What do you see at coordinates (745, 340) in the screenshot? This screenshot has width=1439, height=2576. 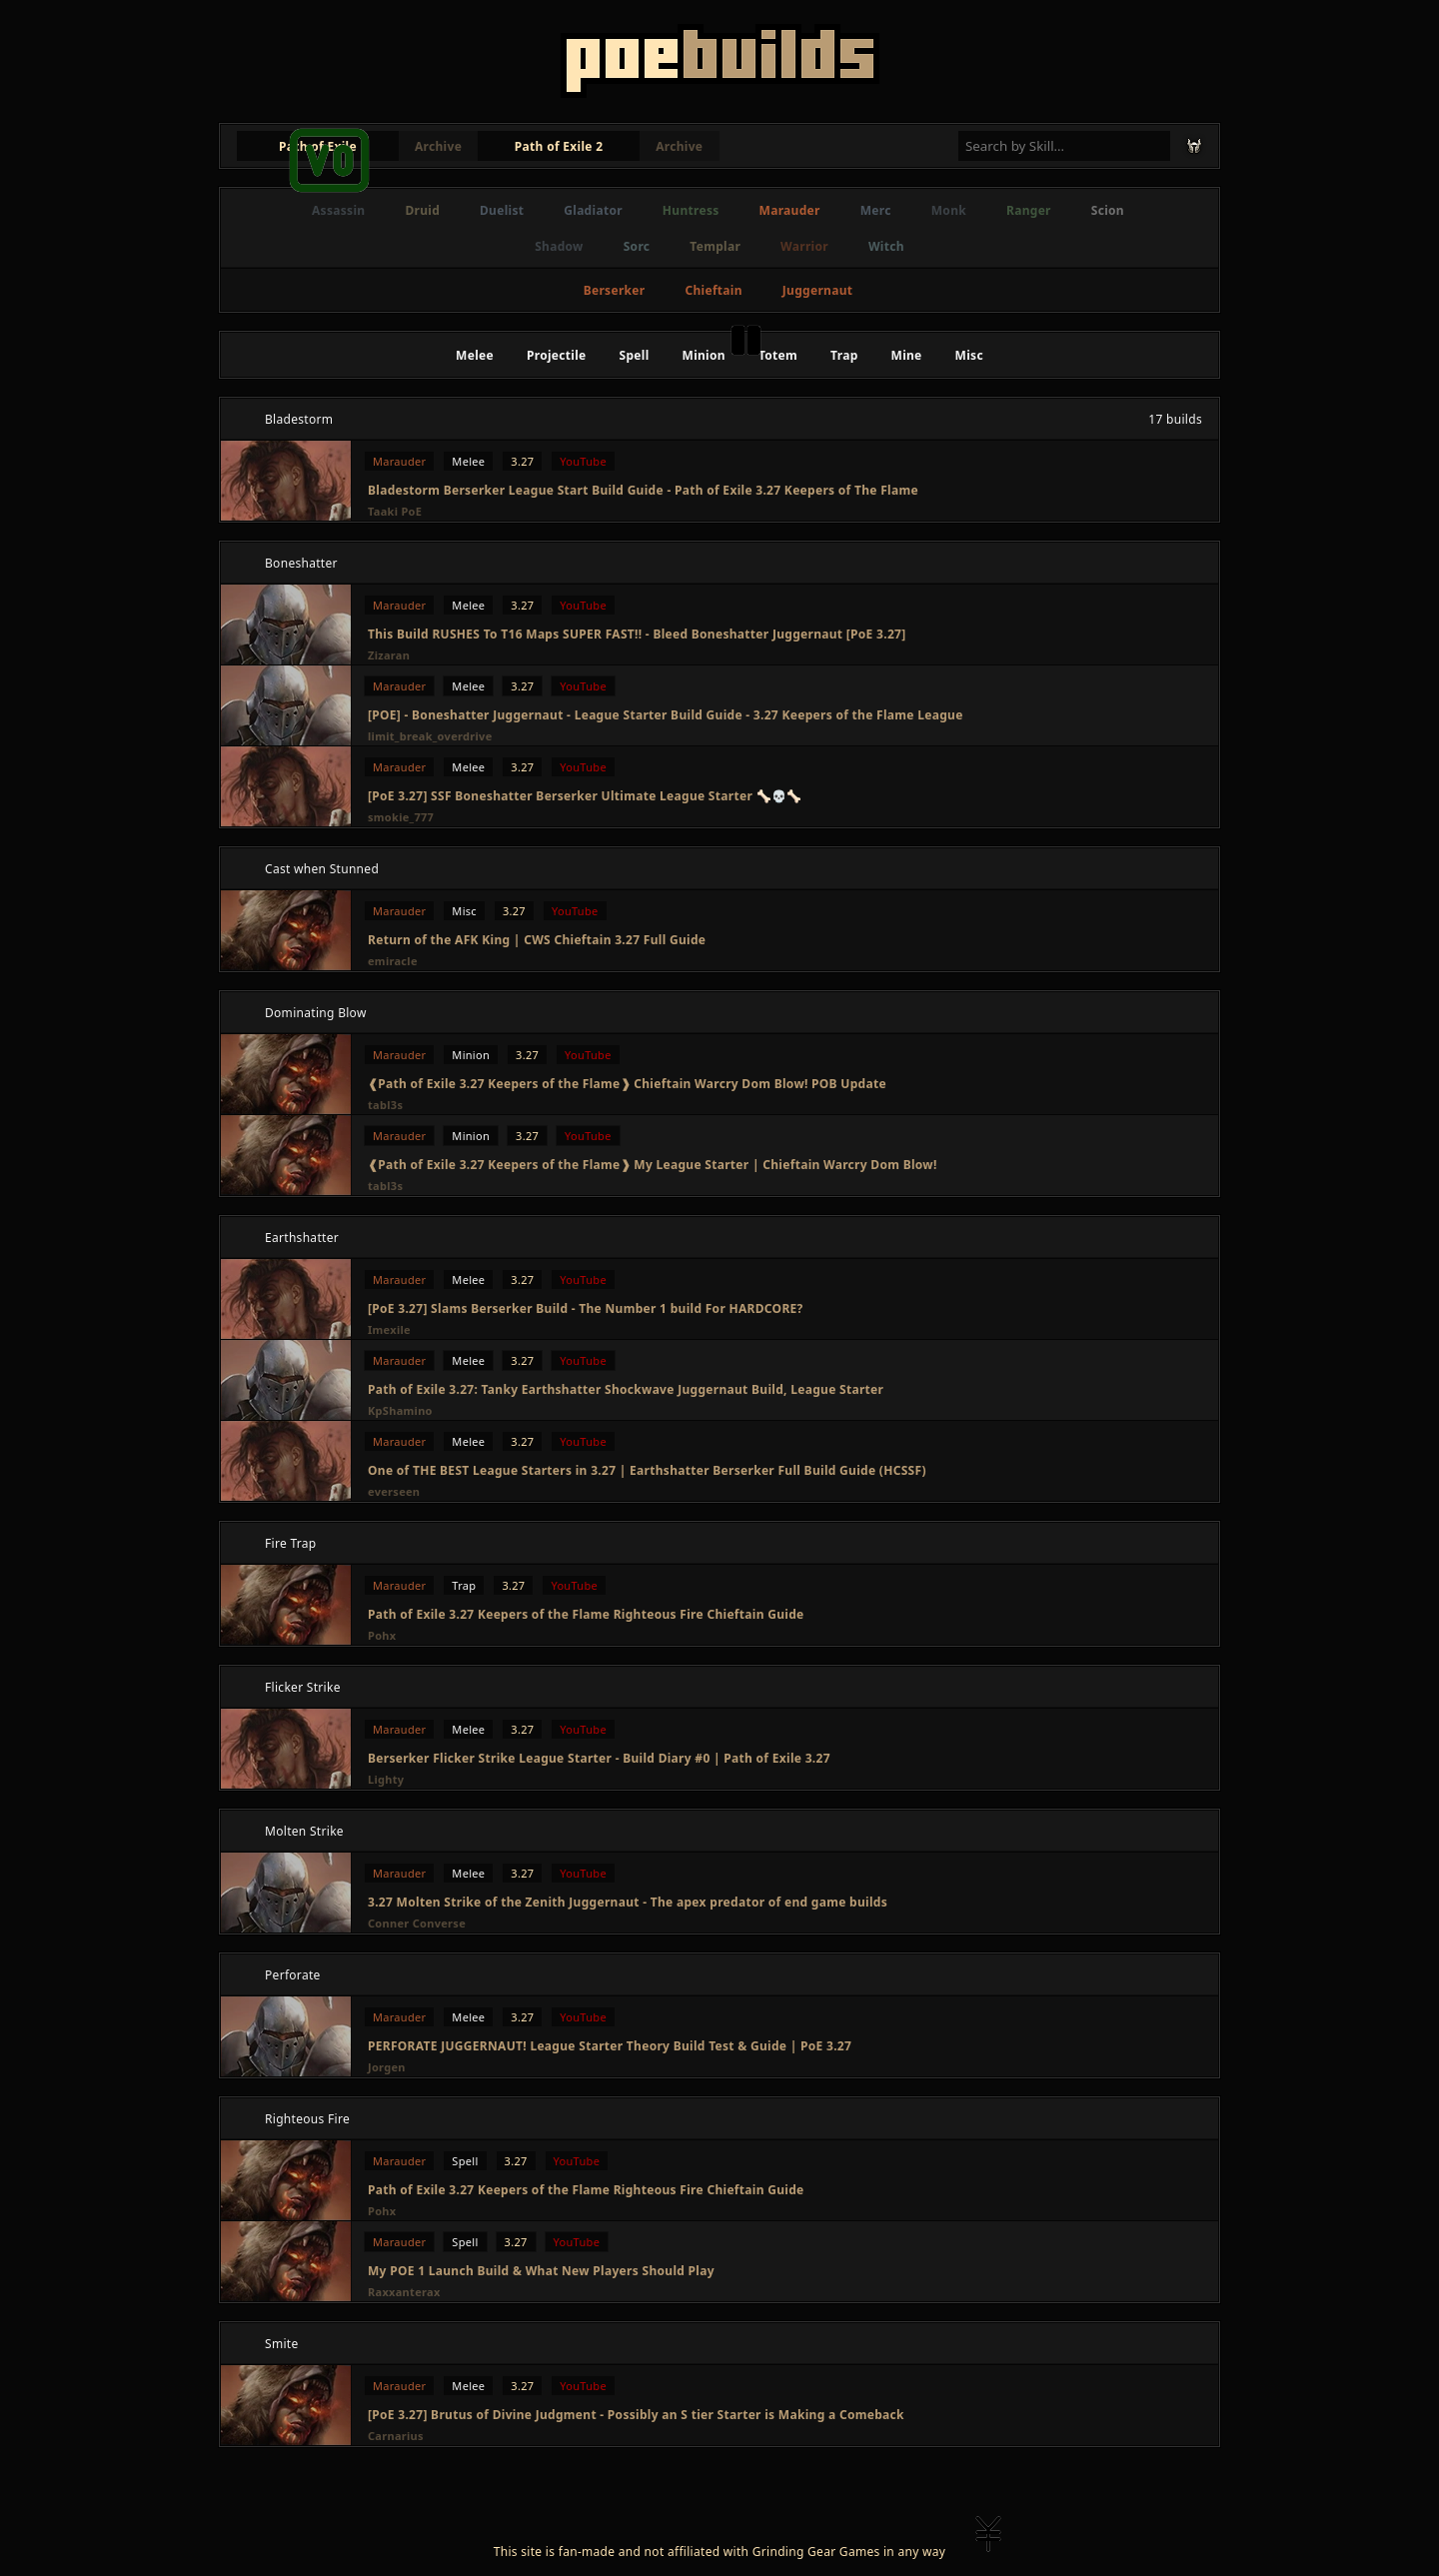 I see `switch to two-column layout` at bounding box center [745, 340].